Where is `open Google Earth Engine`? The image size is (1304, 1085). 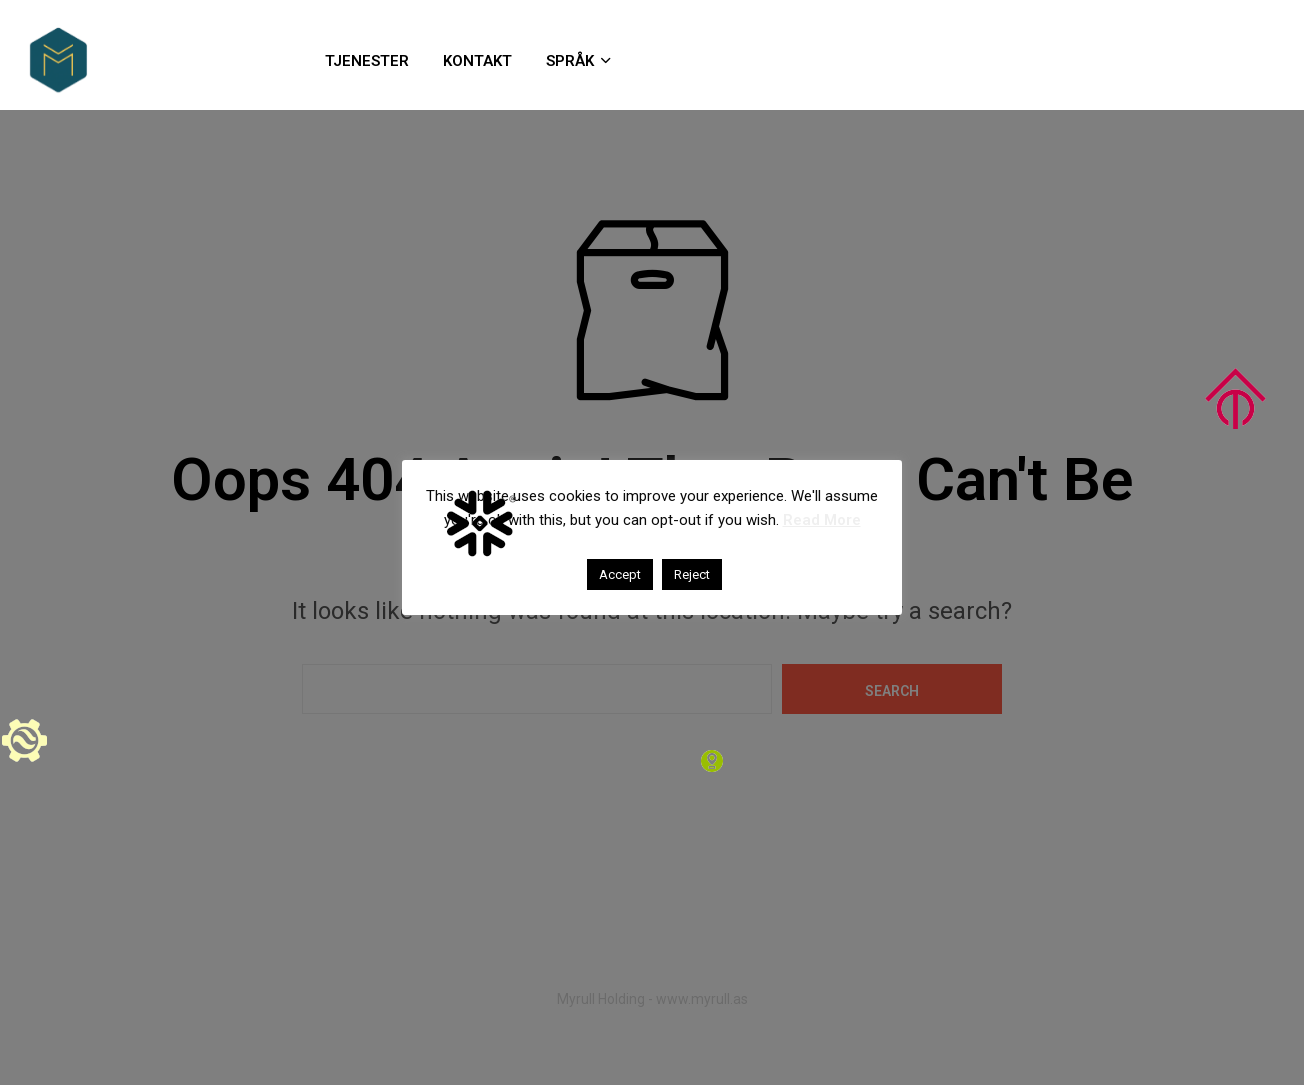
open Google Earth Engine is located at coordinates (24, 740).